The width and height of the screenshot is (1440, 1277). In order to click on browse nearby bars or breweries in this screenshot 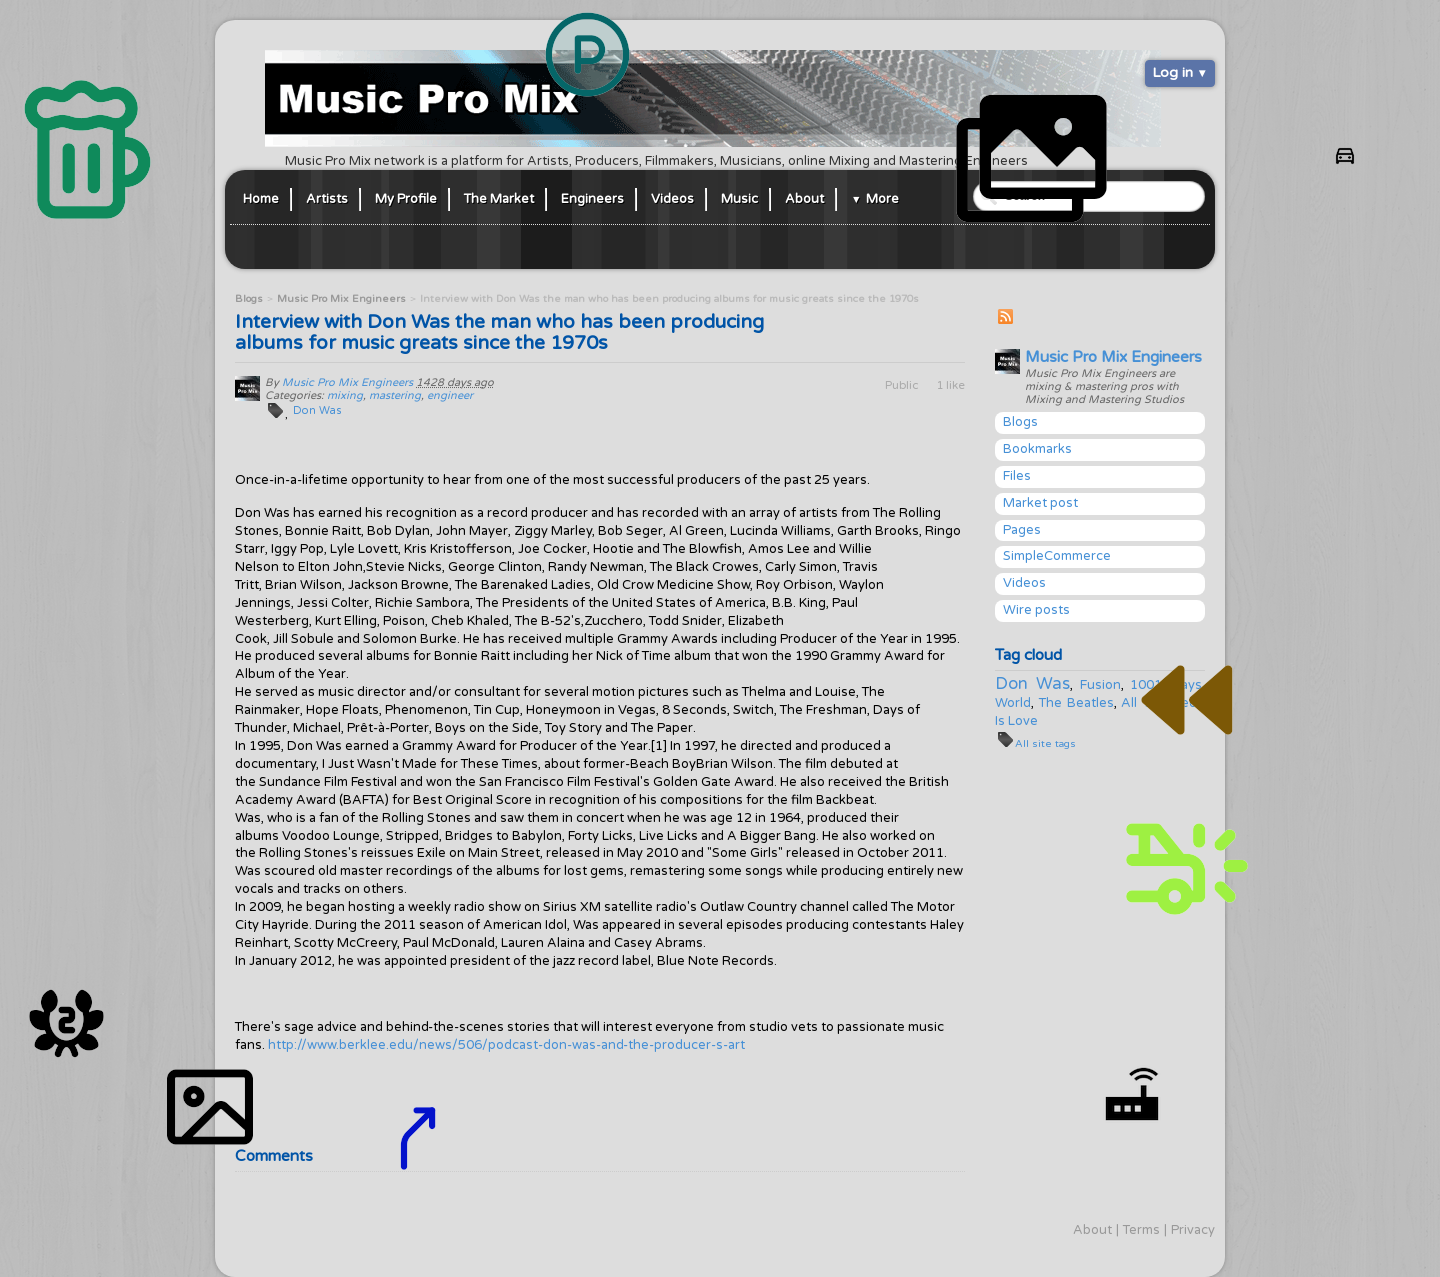, I will do `click(87, 149)`.